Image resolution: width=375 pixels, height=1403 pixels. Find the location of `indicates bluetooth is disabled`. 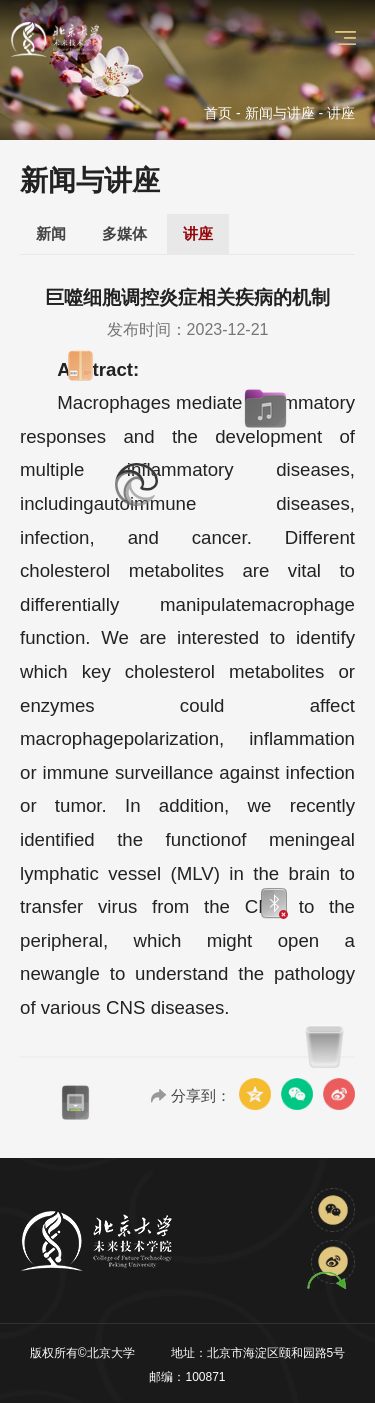

indicates bluetooth is disabled is located at coordinates (274, 903).